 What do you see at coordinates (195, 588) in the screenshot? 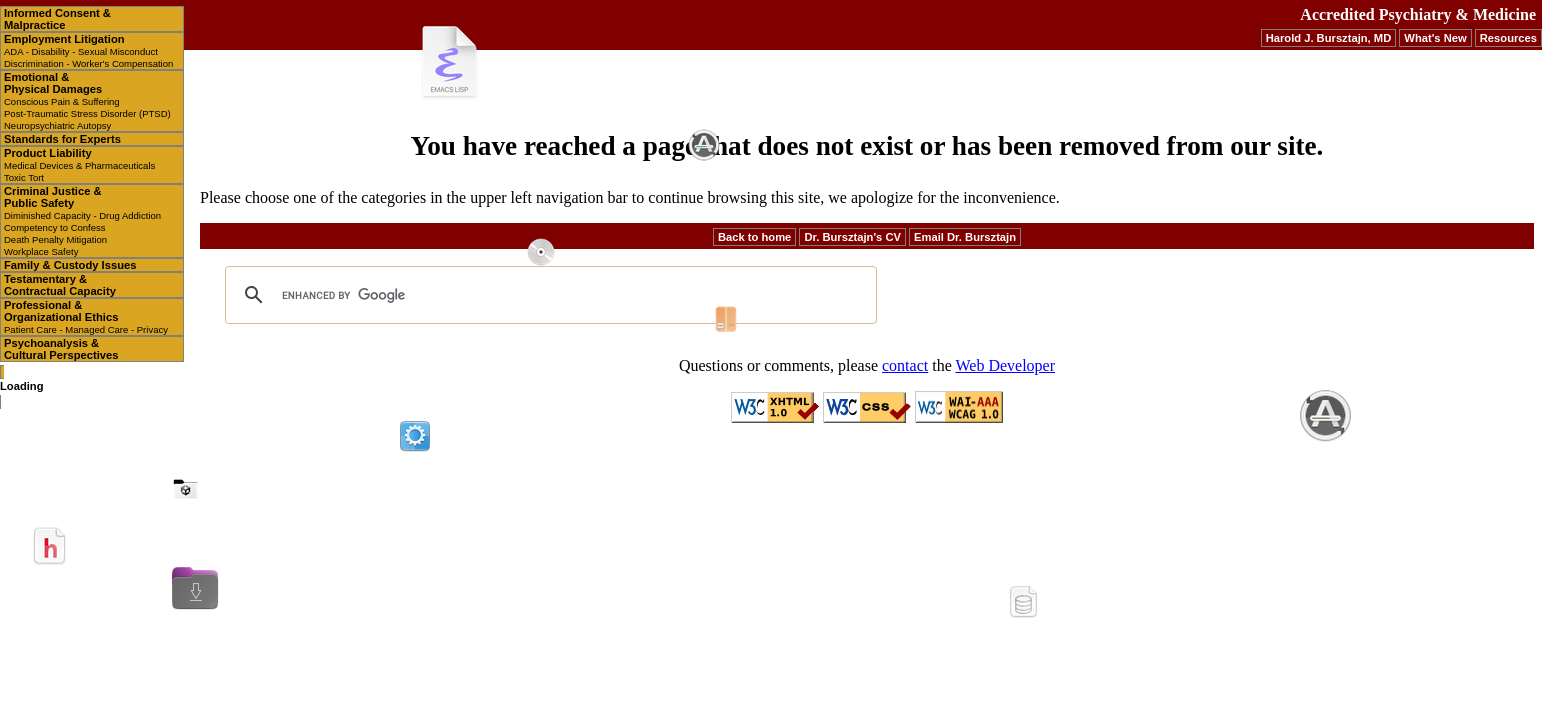
I see `access your downloads folder` at bounding box center [195, 588].